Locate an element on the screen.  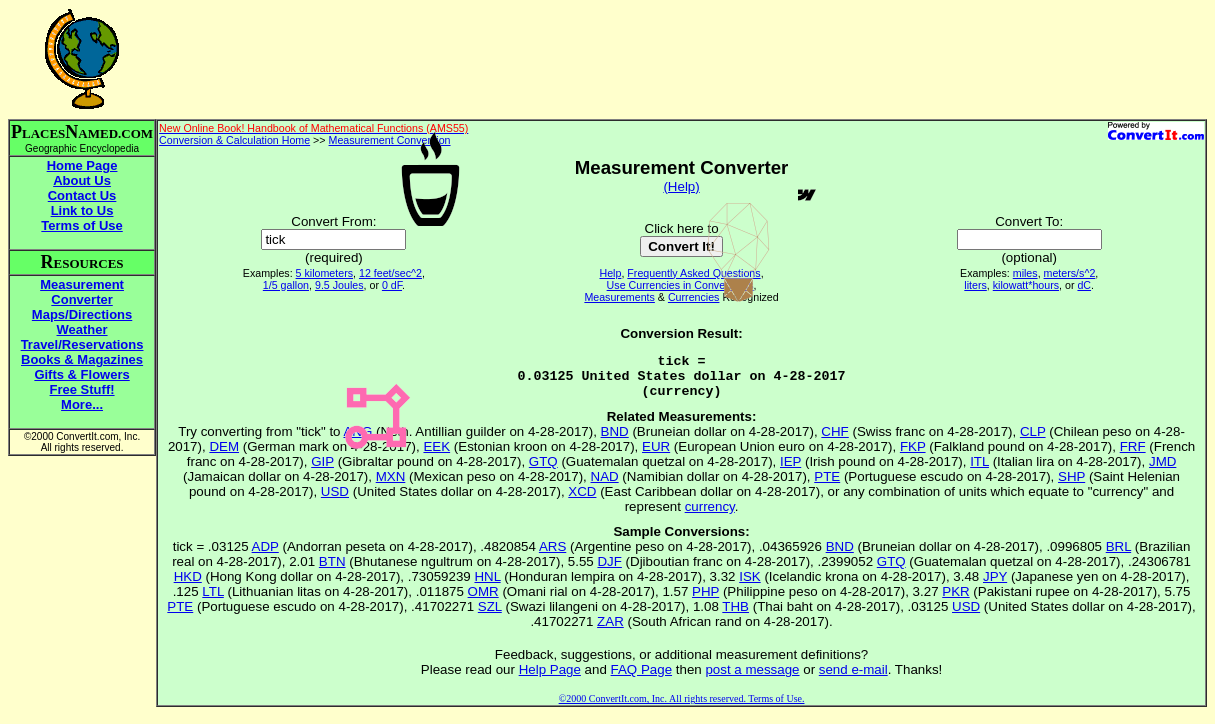
create or edit a flowchart is located at coordinates (376, 417).